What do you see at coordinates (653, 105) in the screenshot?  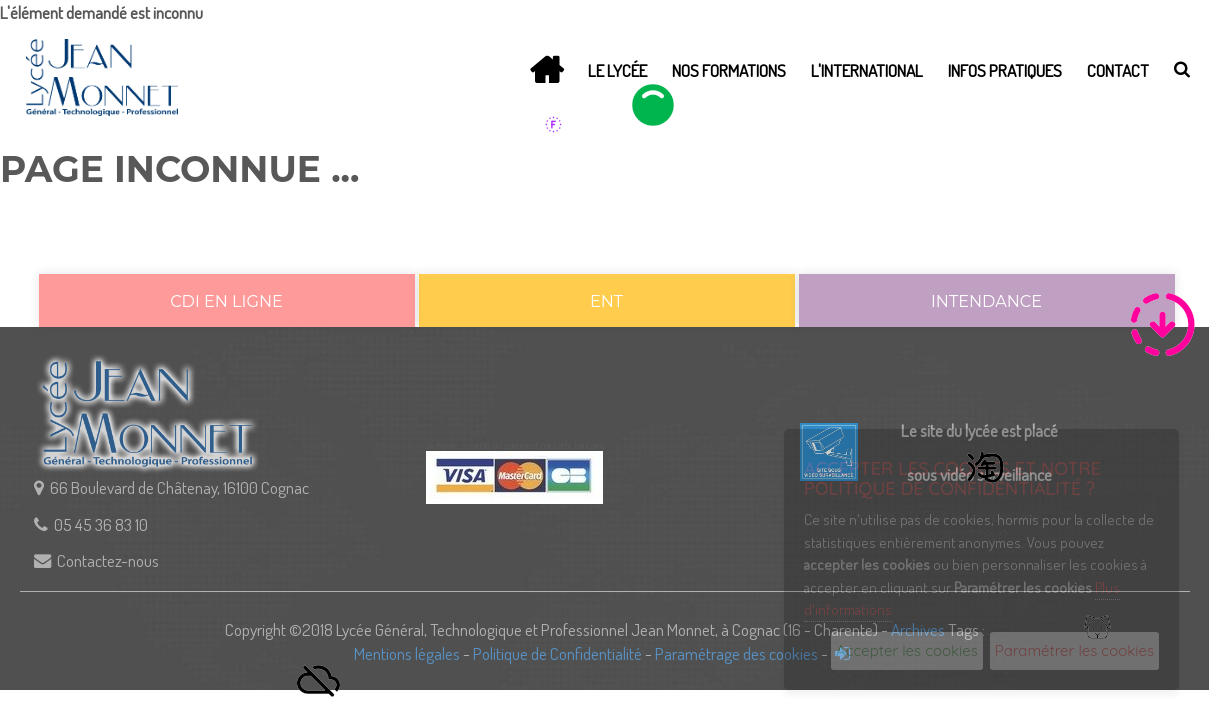 I see `apply inner shadow effect to top edge` at bounding box center [653, 105].